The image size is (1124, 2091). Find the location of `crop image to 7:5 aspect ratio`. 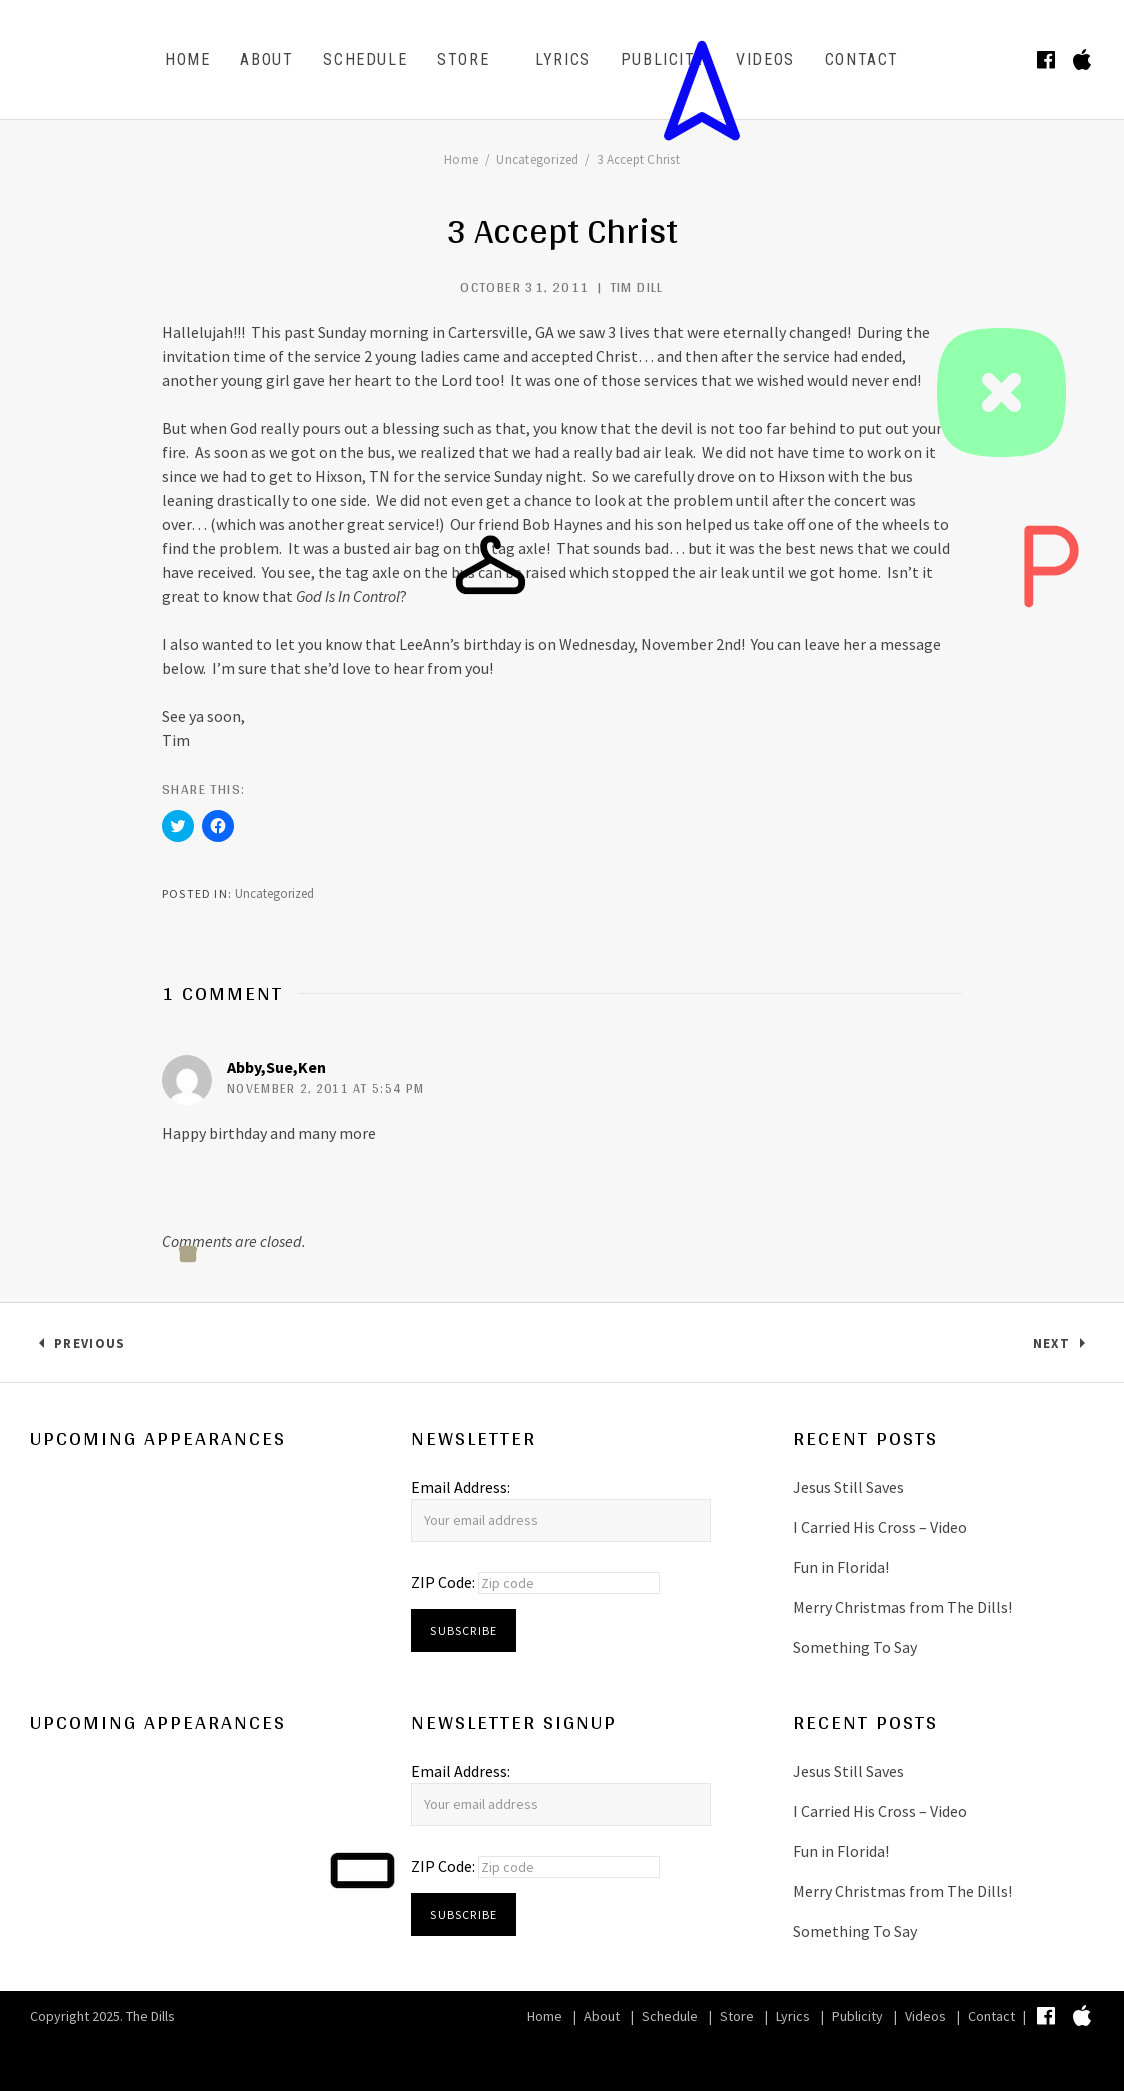

crop image to 7:5 aspect ratio is located at coordinates (362, 1870).